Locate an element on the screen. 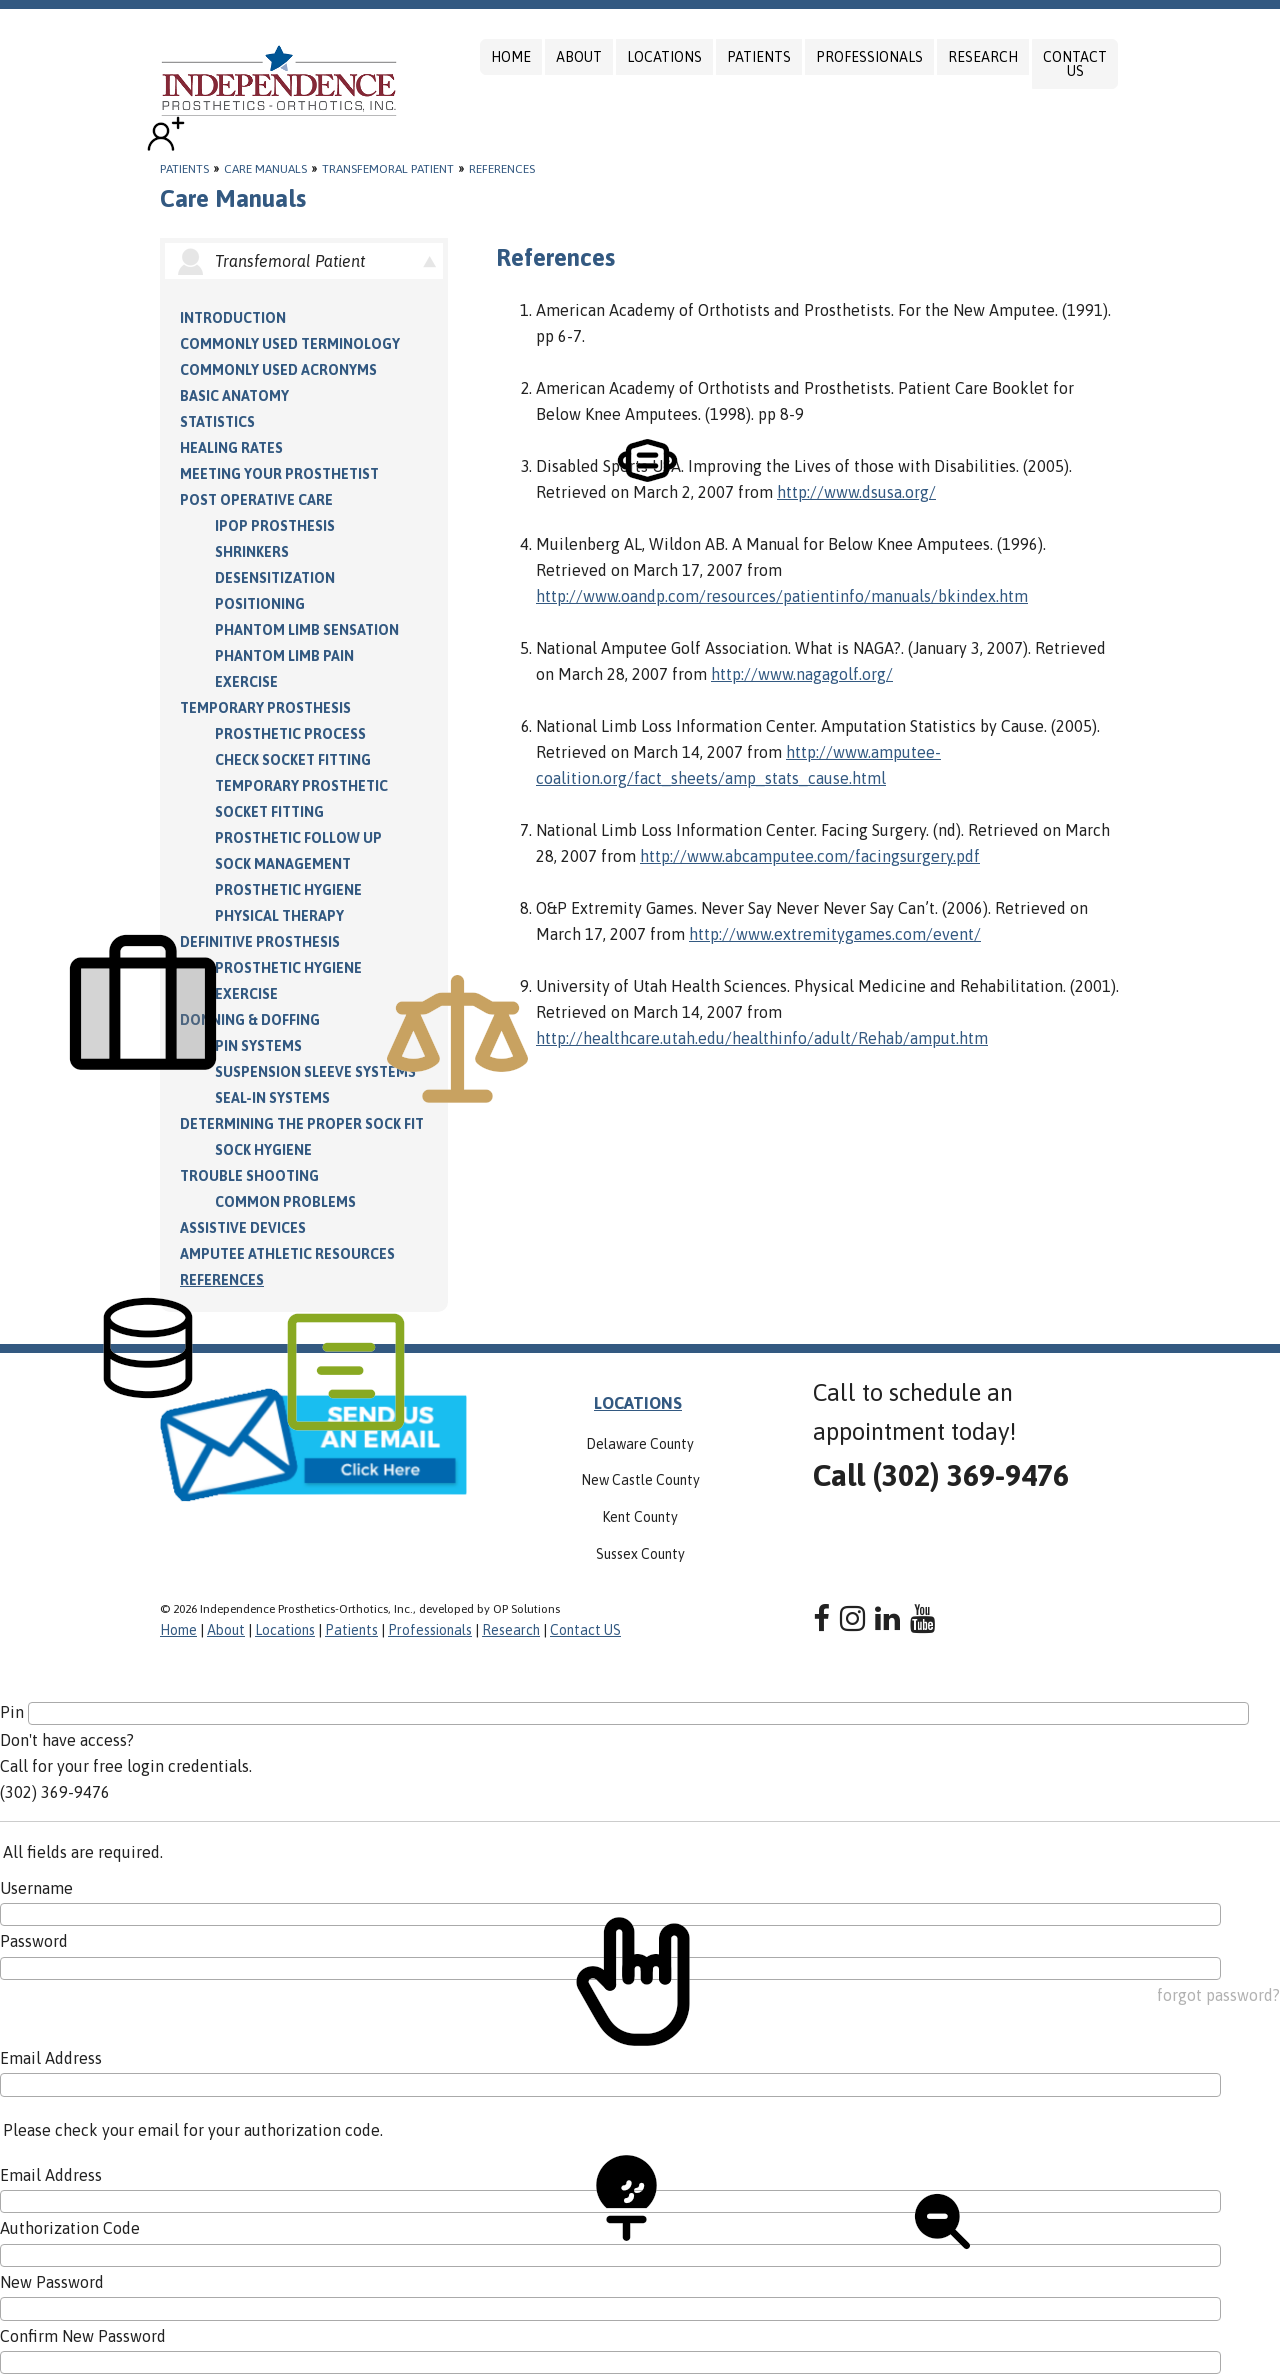 Image resolution: width=1280 pixels, height=2376 pixels. indicates mask required area or health protocol is located at coordinates (647, 460).